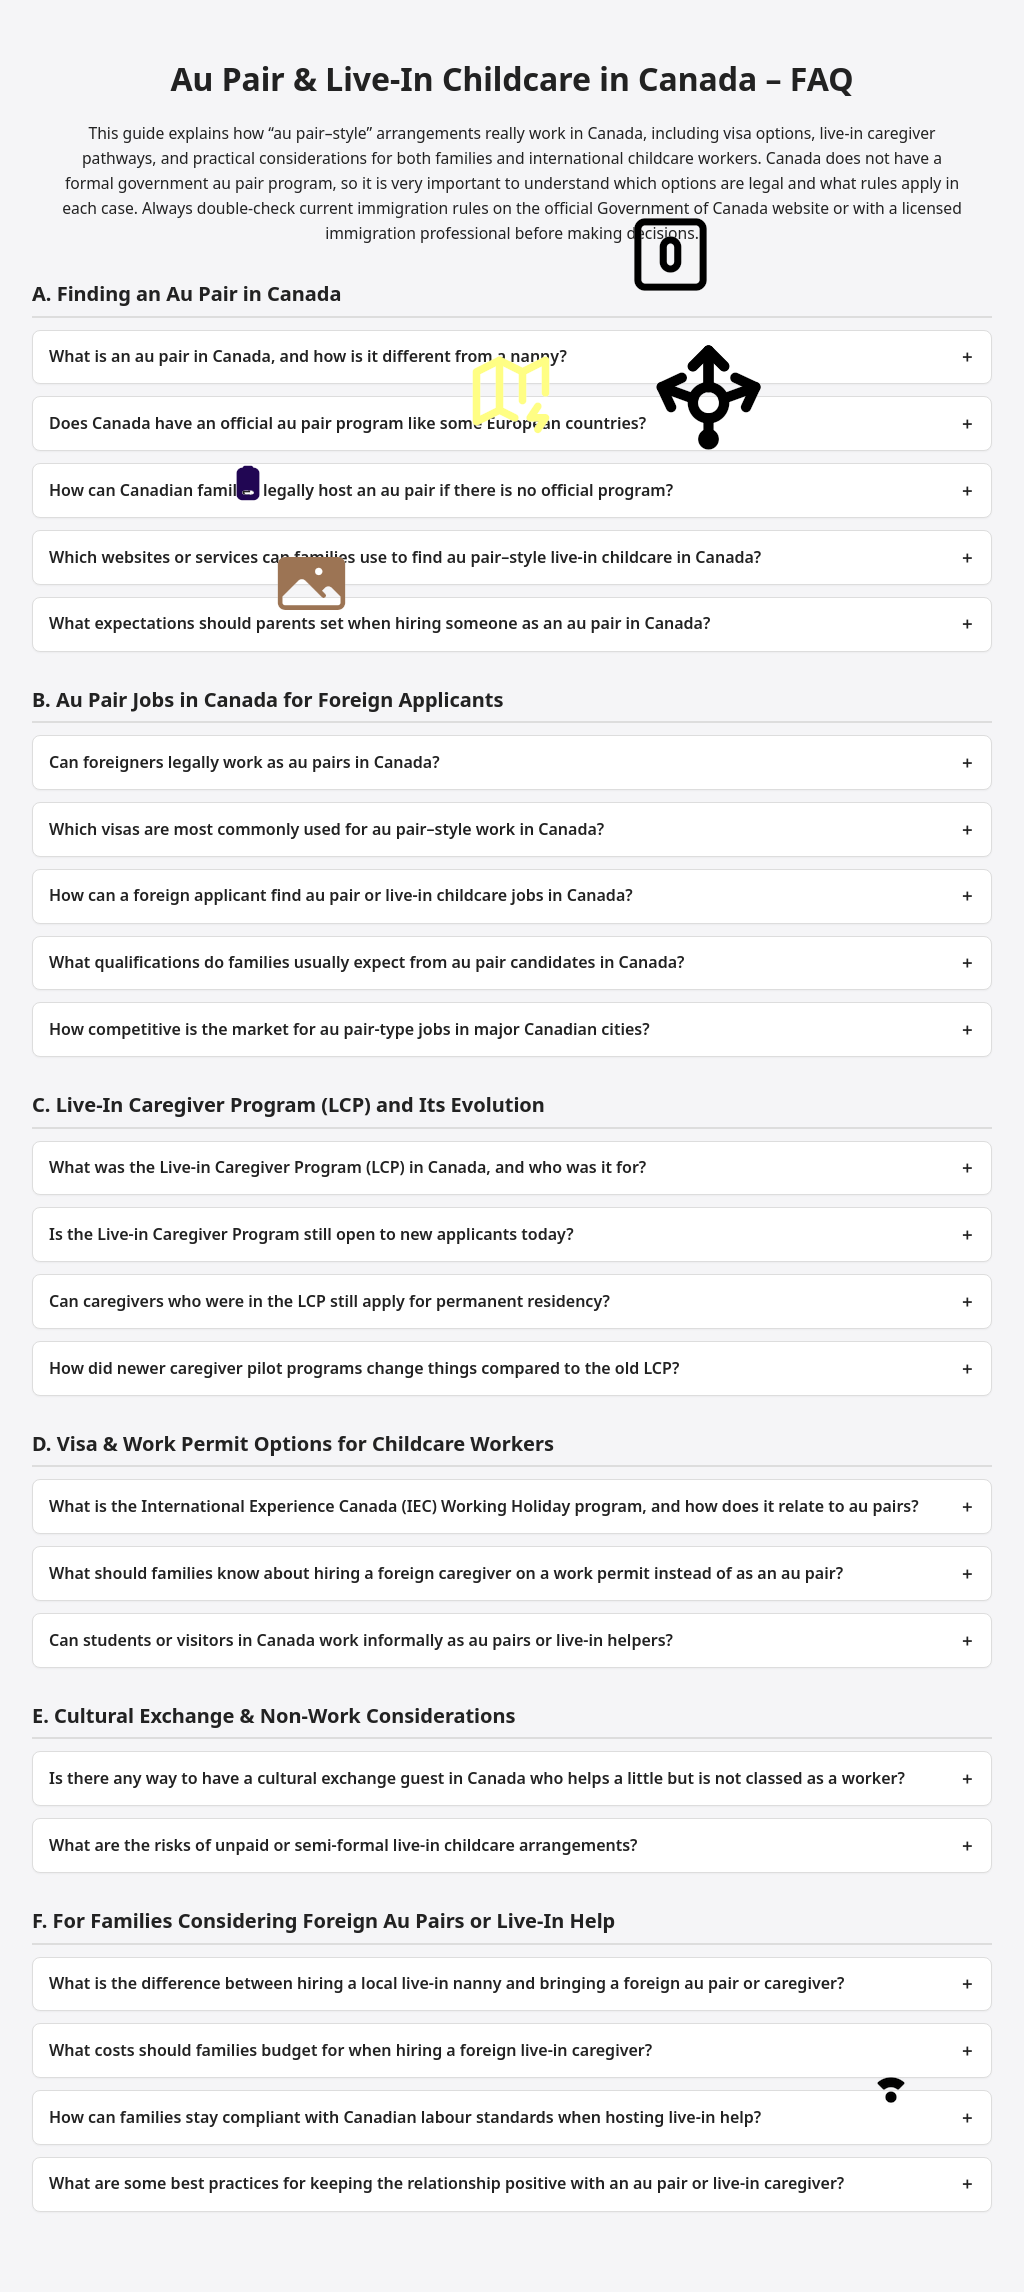 Image resolution: width=1024 pixels, height=2292 pixels. Describe the element at coordinates (891, 2090) in the screenshot. I see `calibrate your device's compass` at that location.